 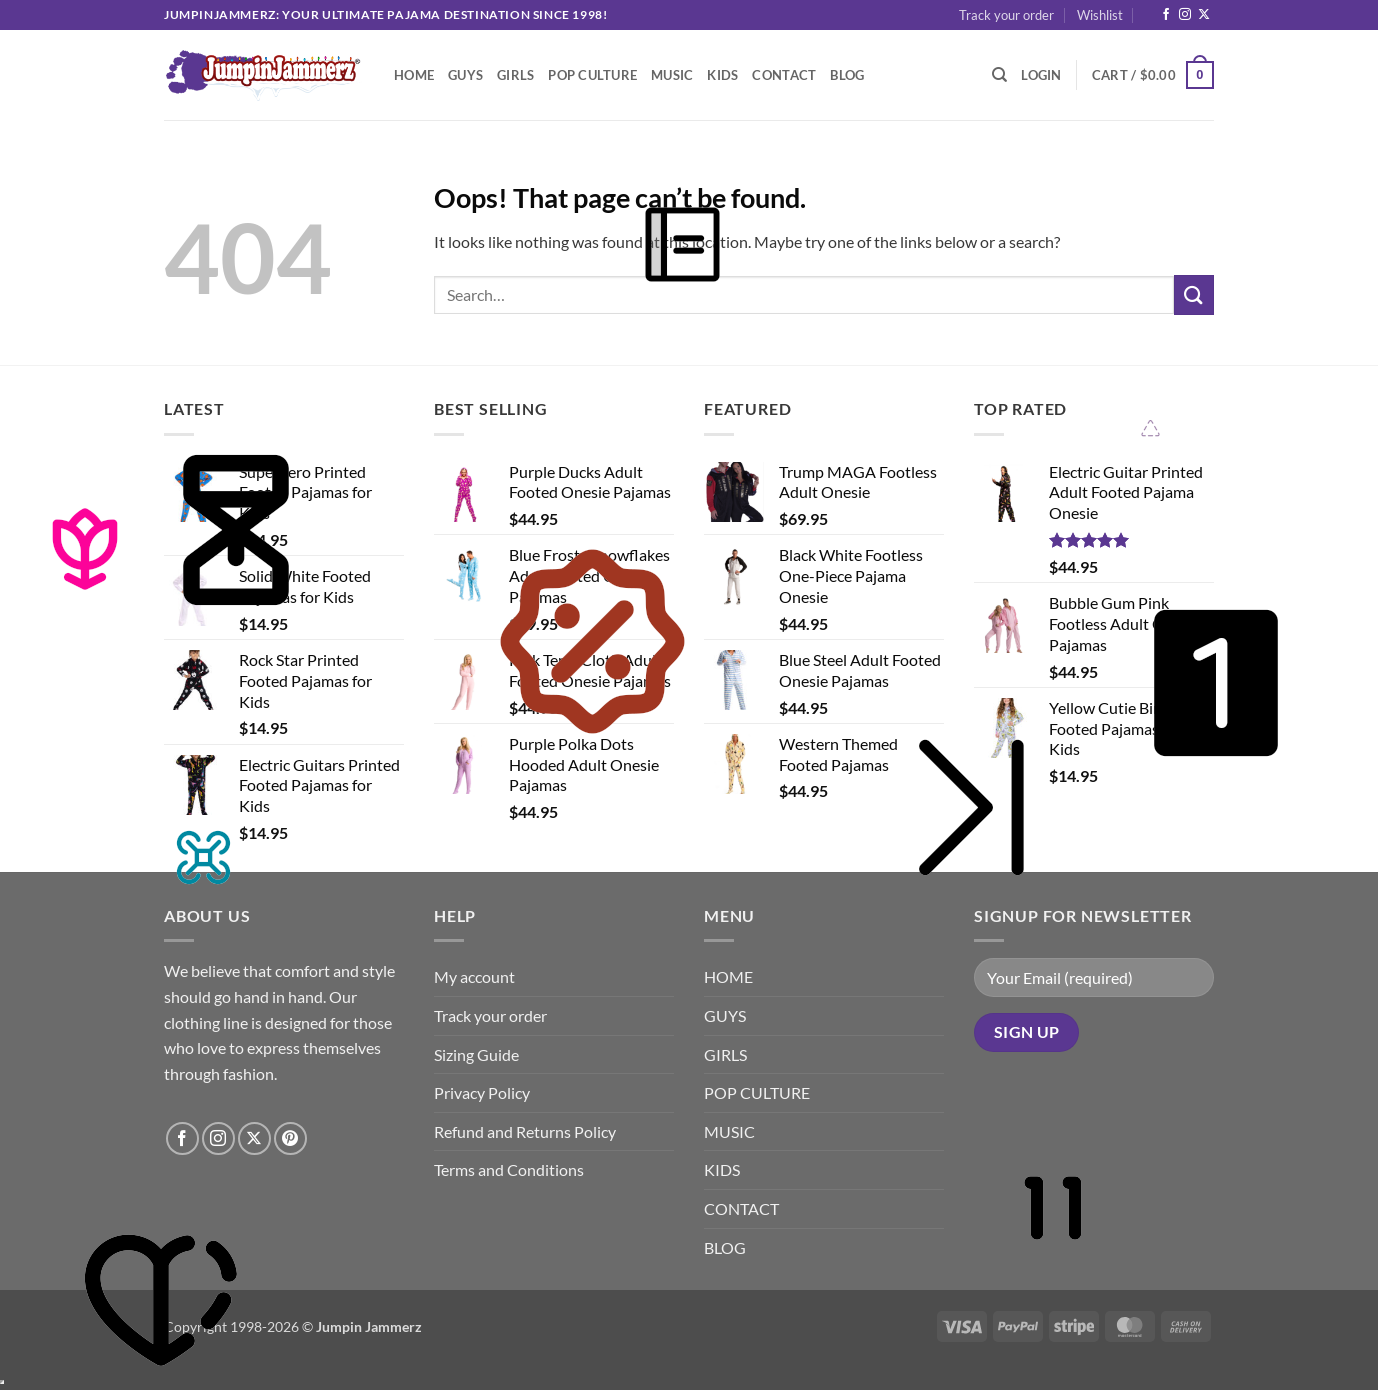 I want to click on indicates item number 11 in a list or sequence, so click(x=1056, y=1208).